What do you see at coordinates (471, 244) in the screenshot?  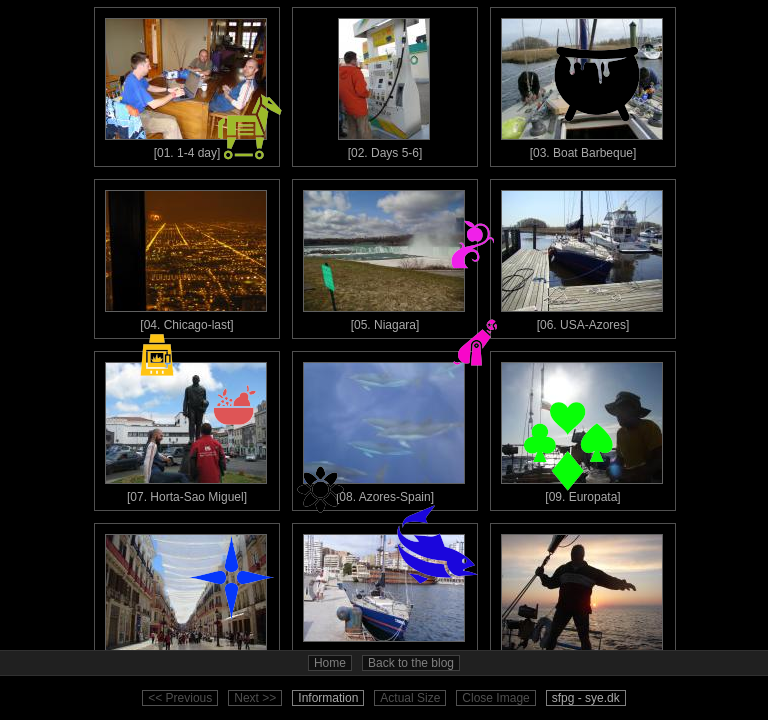 I see `indicates plant fruiting stage in gardening game` at bounding box center [471, 244].